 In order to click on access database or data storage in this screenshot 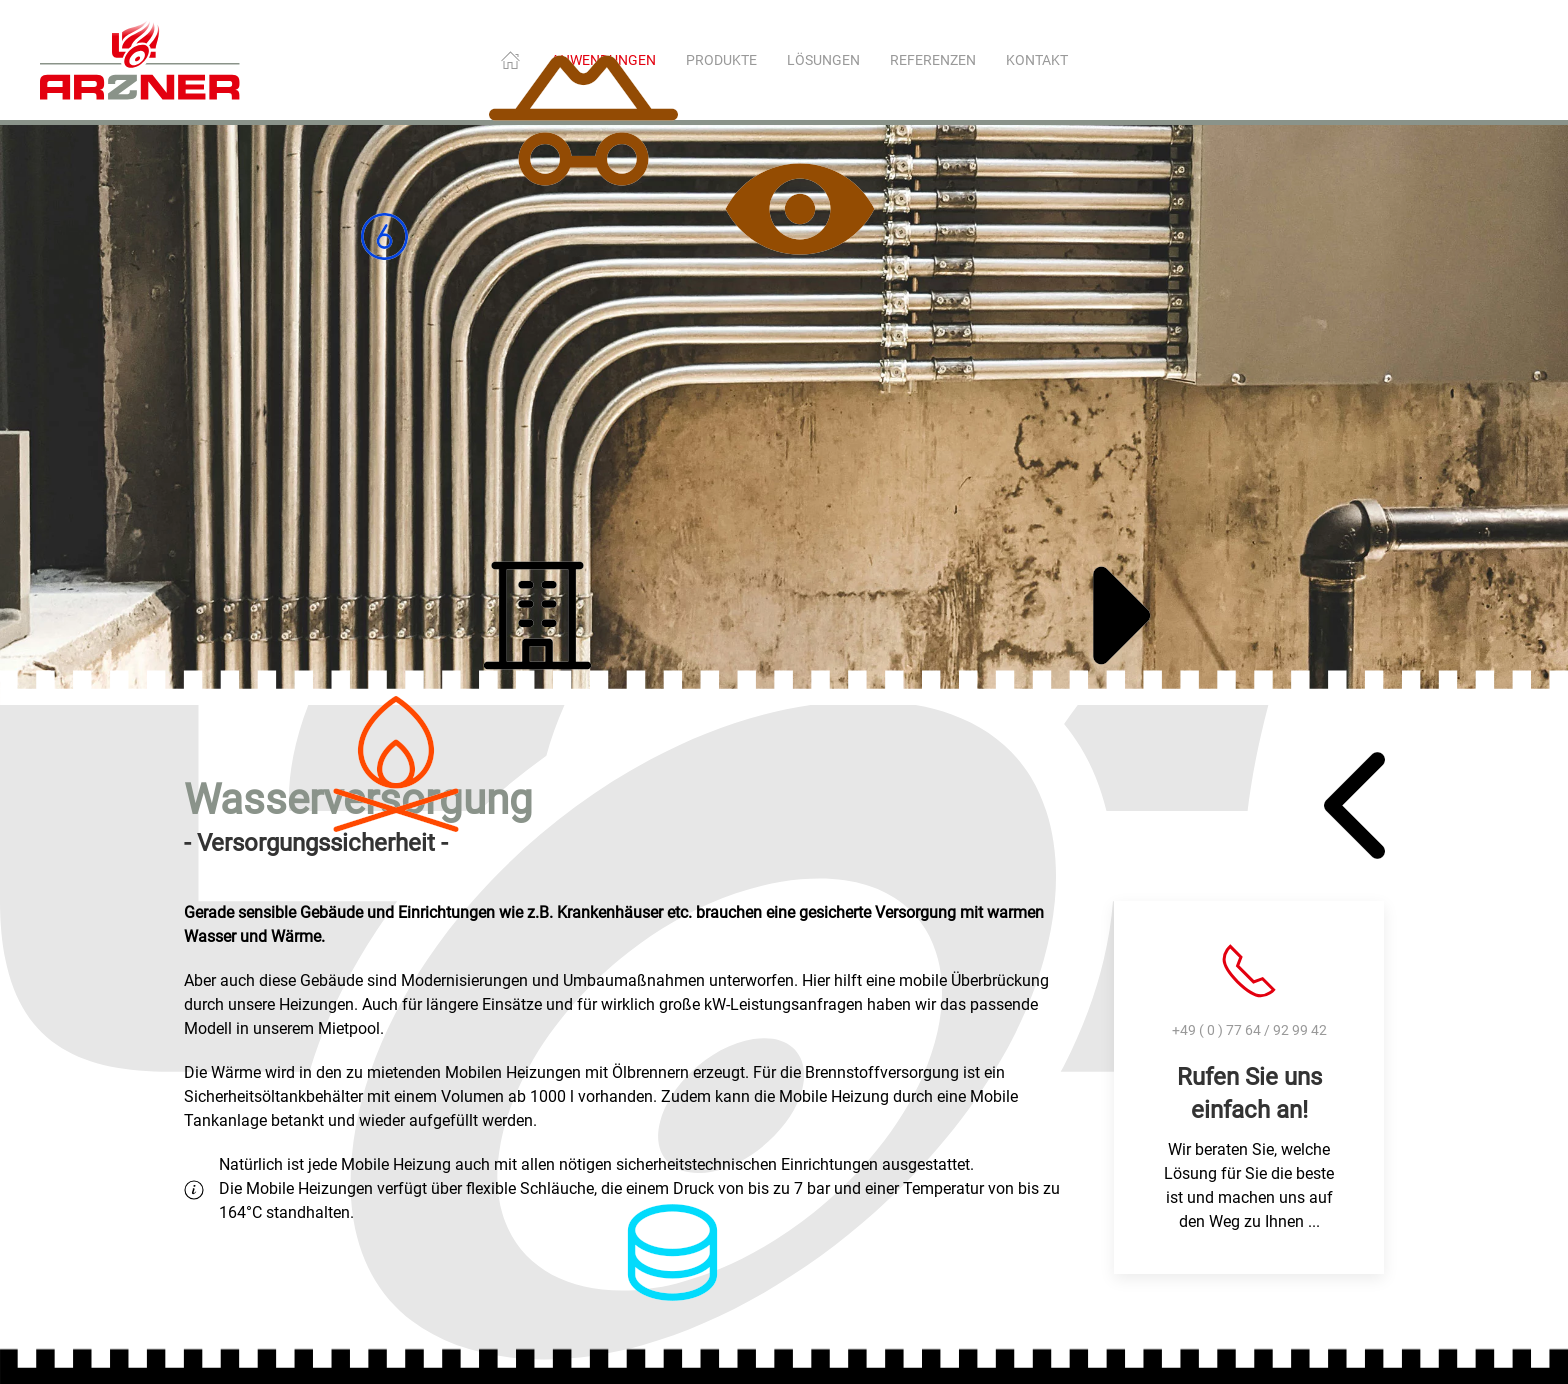, I will do `click(672, 1252)`.